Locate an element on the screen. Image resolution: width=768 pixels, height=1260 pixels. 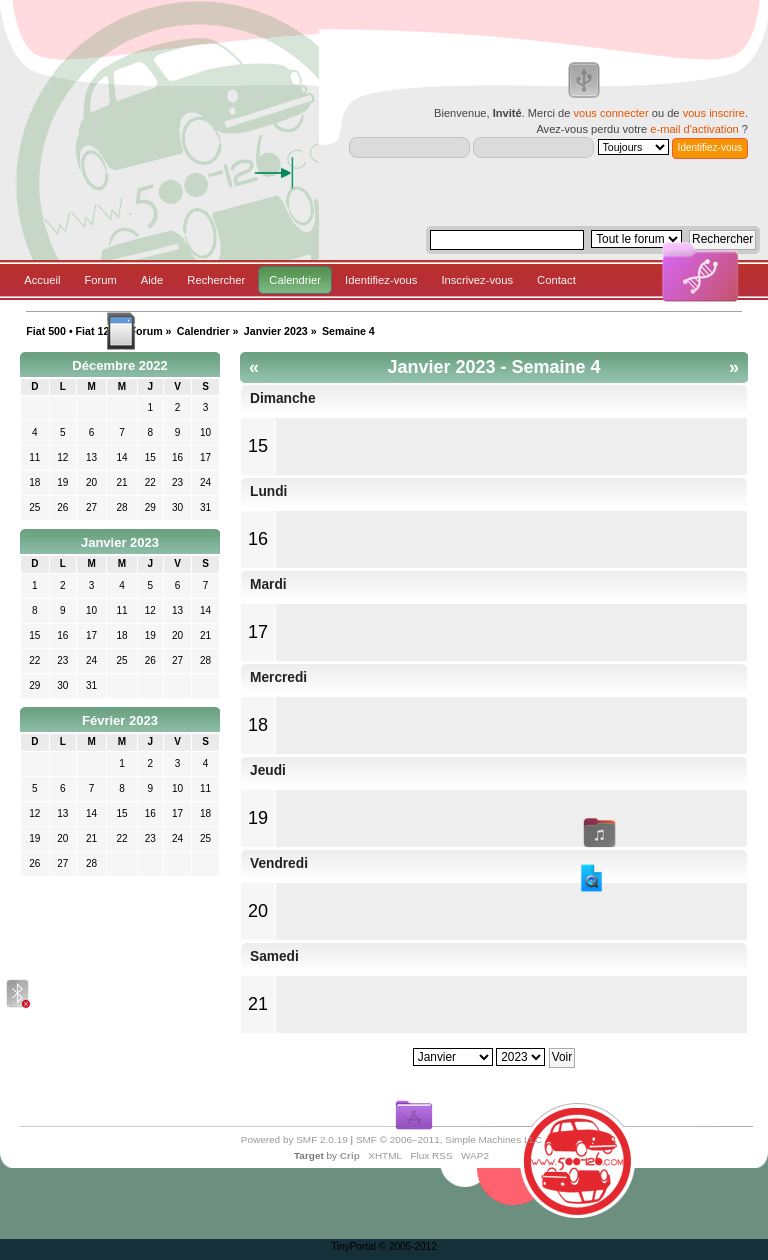
open biology course files is located at coordinates (700, 274).